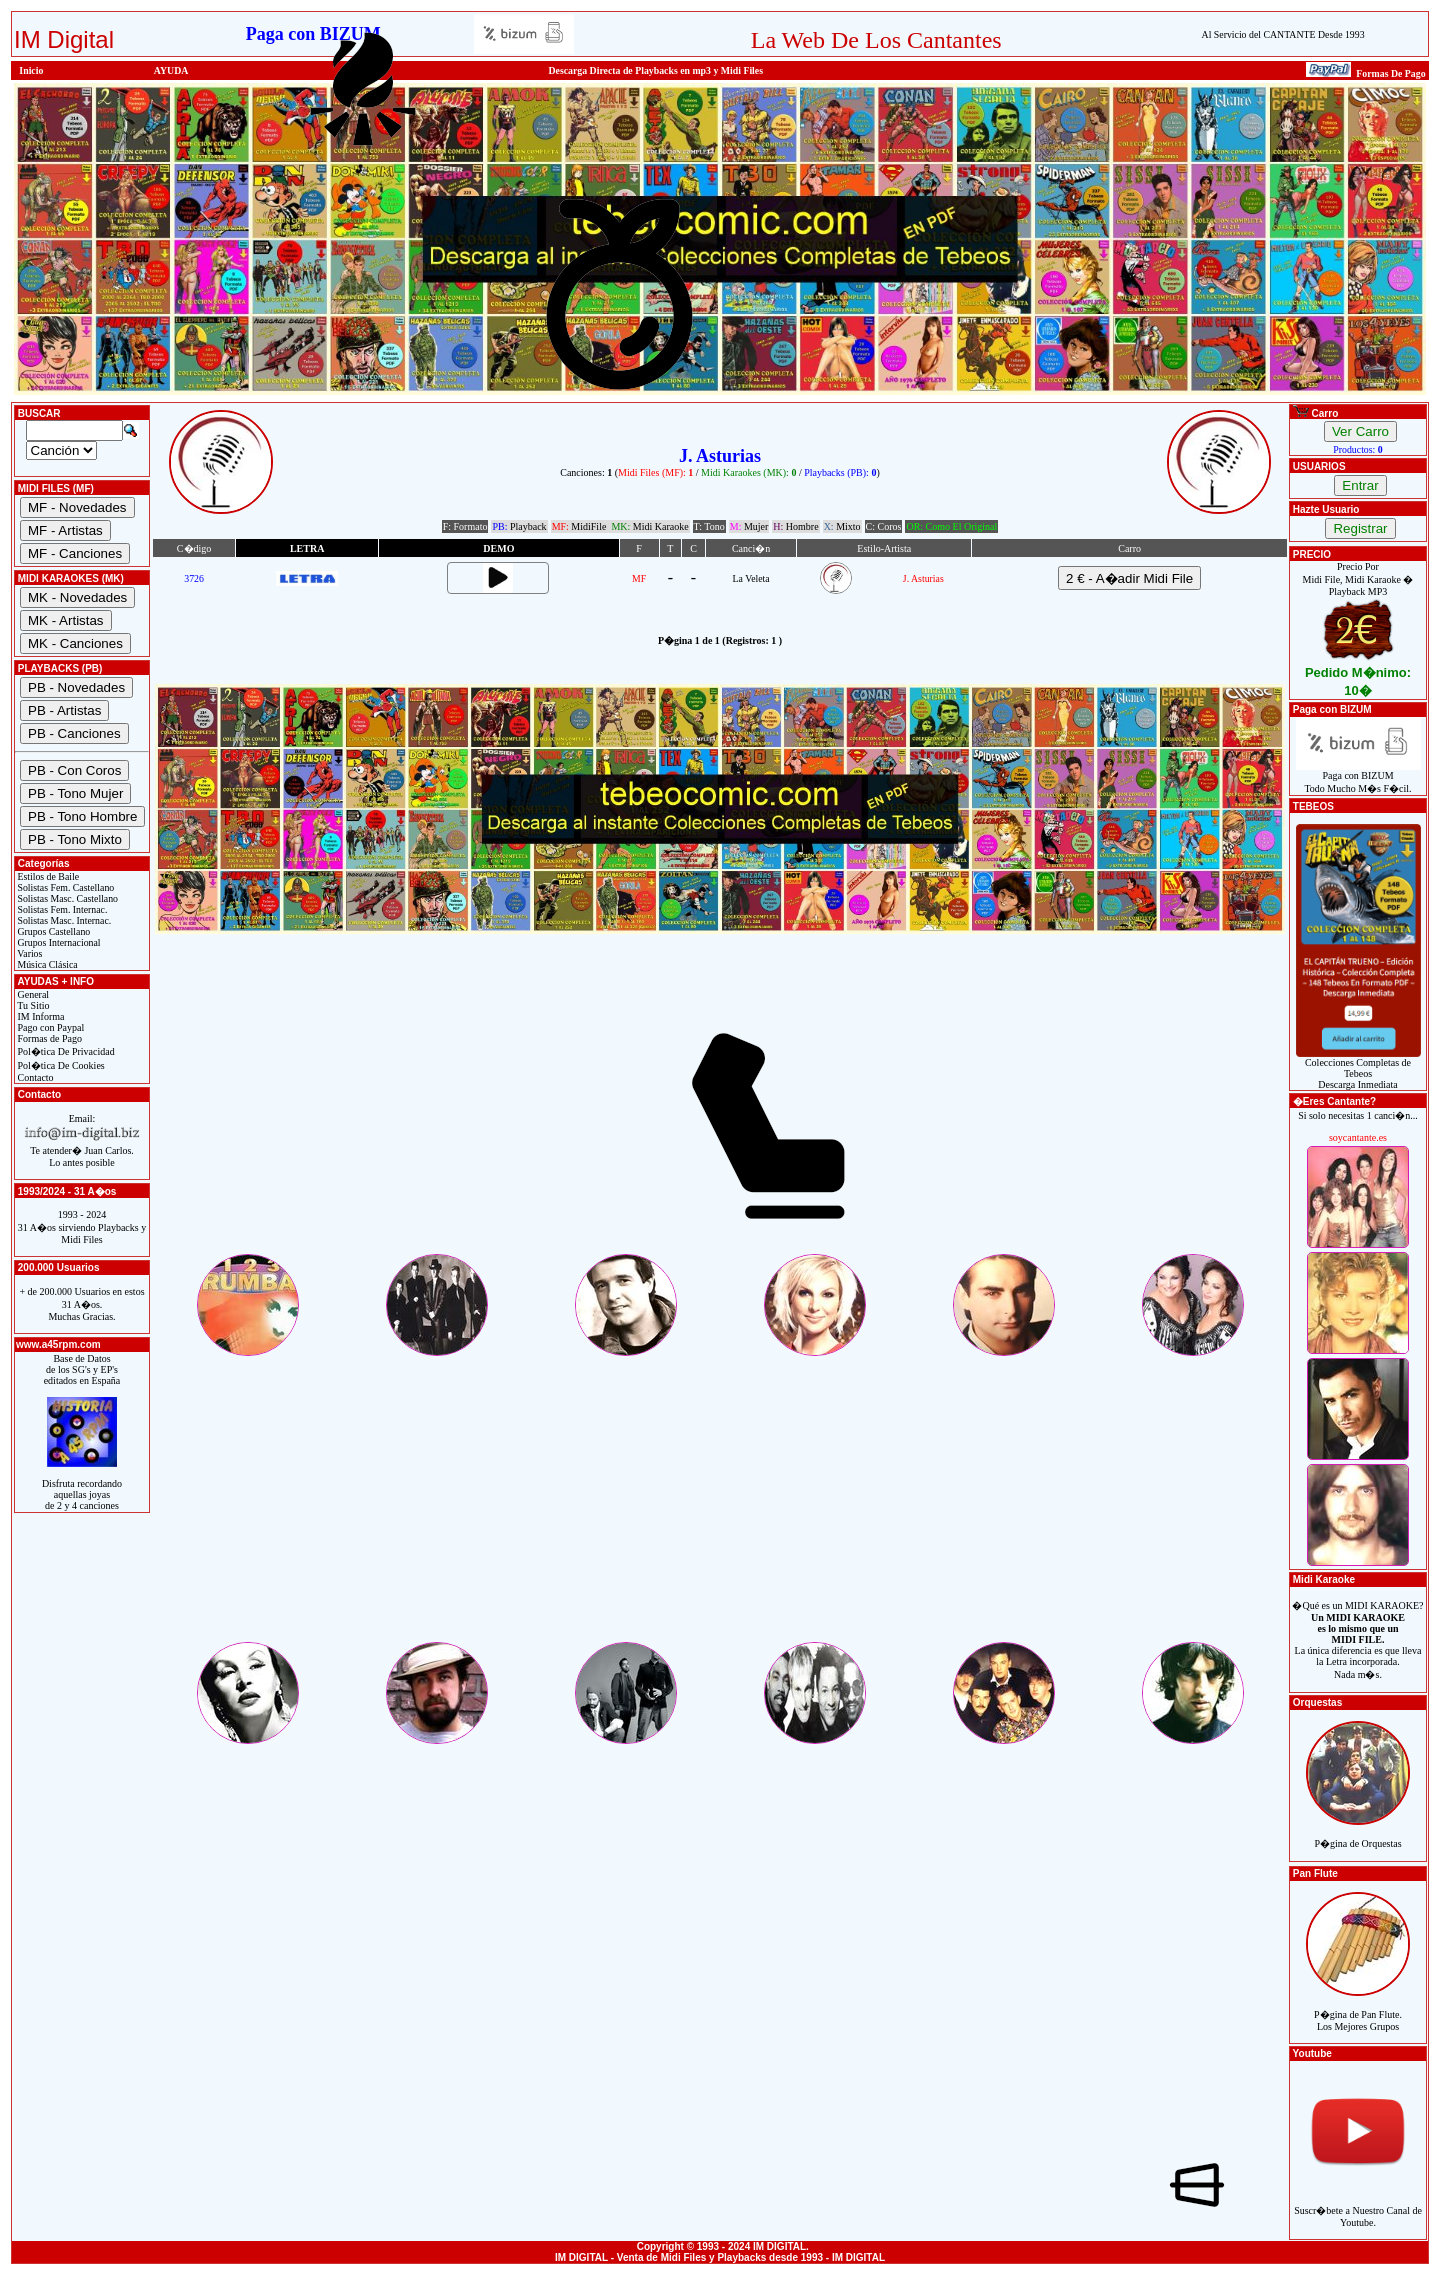  What do you see at coordinates (619, 297) in the screenshot?
I see `select orange flavor or citrus option` at bounding box center [619, 297].